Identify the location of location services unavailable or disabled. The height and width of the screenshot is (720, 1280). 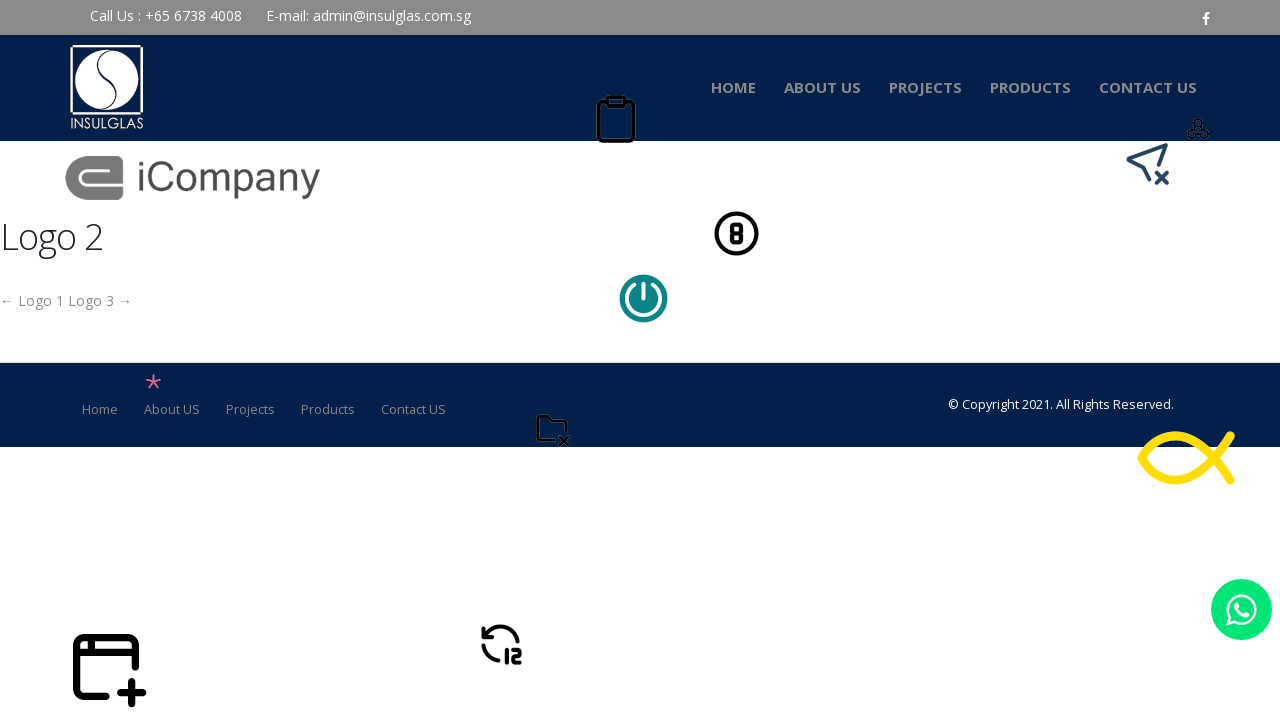
(1147, 163).